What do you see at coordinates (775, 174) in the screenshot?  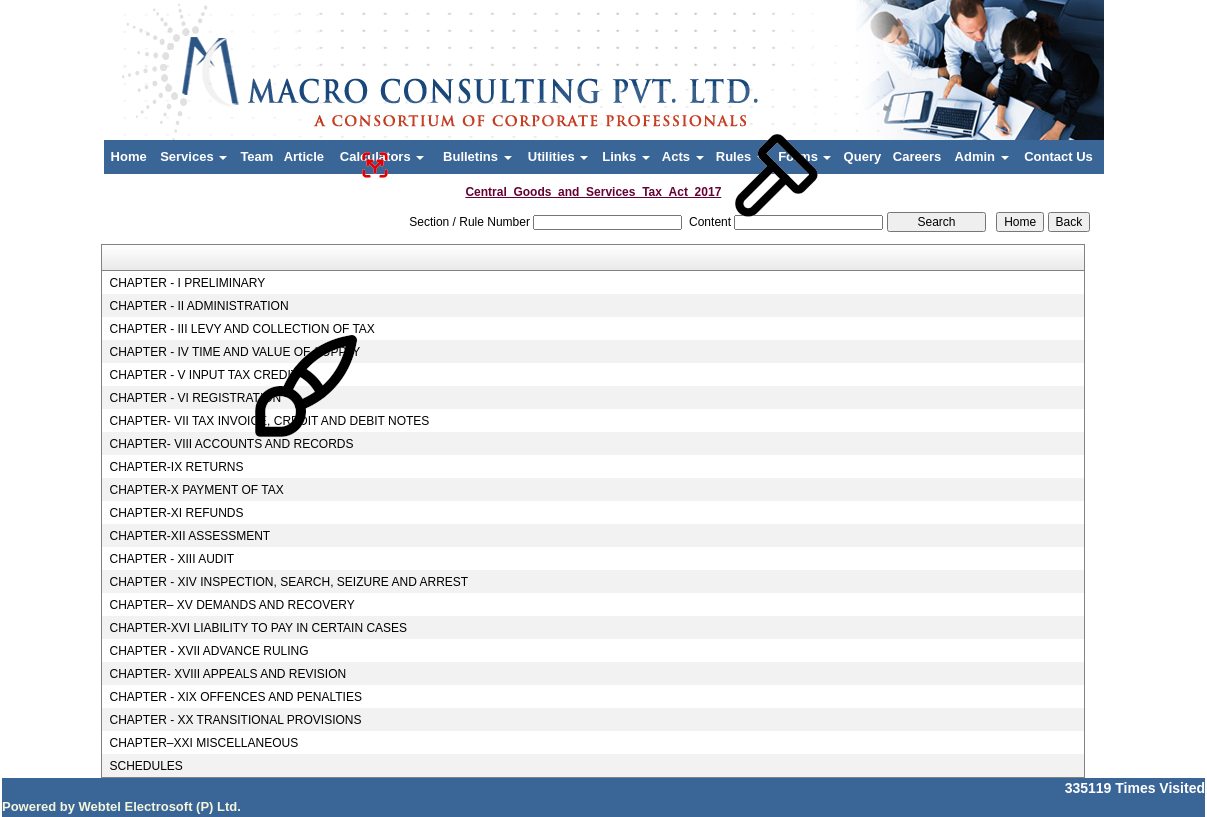 I see `access tools or settings` at bounding box center [775, 174].